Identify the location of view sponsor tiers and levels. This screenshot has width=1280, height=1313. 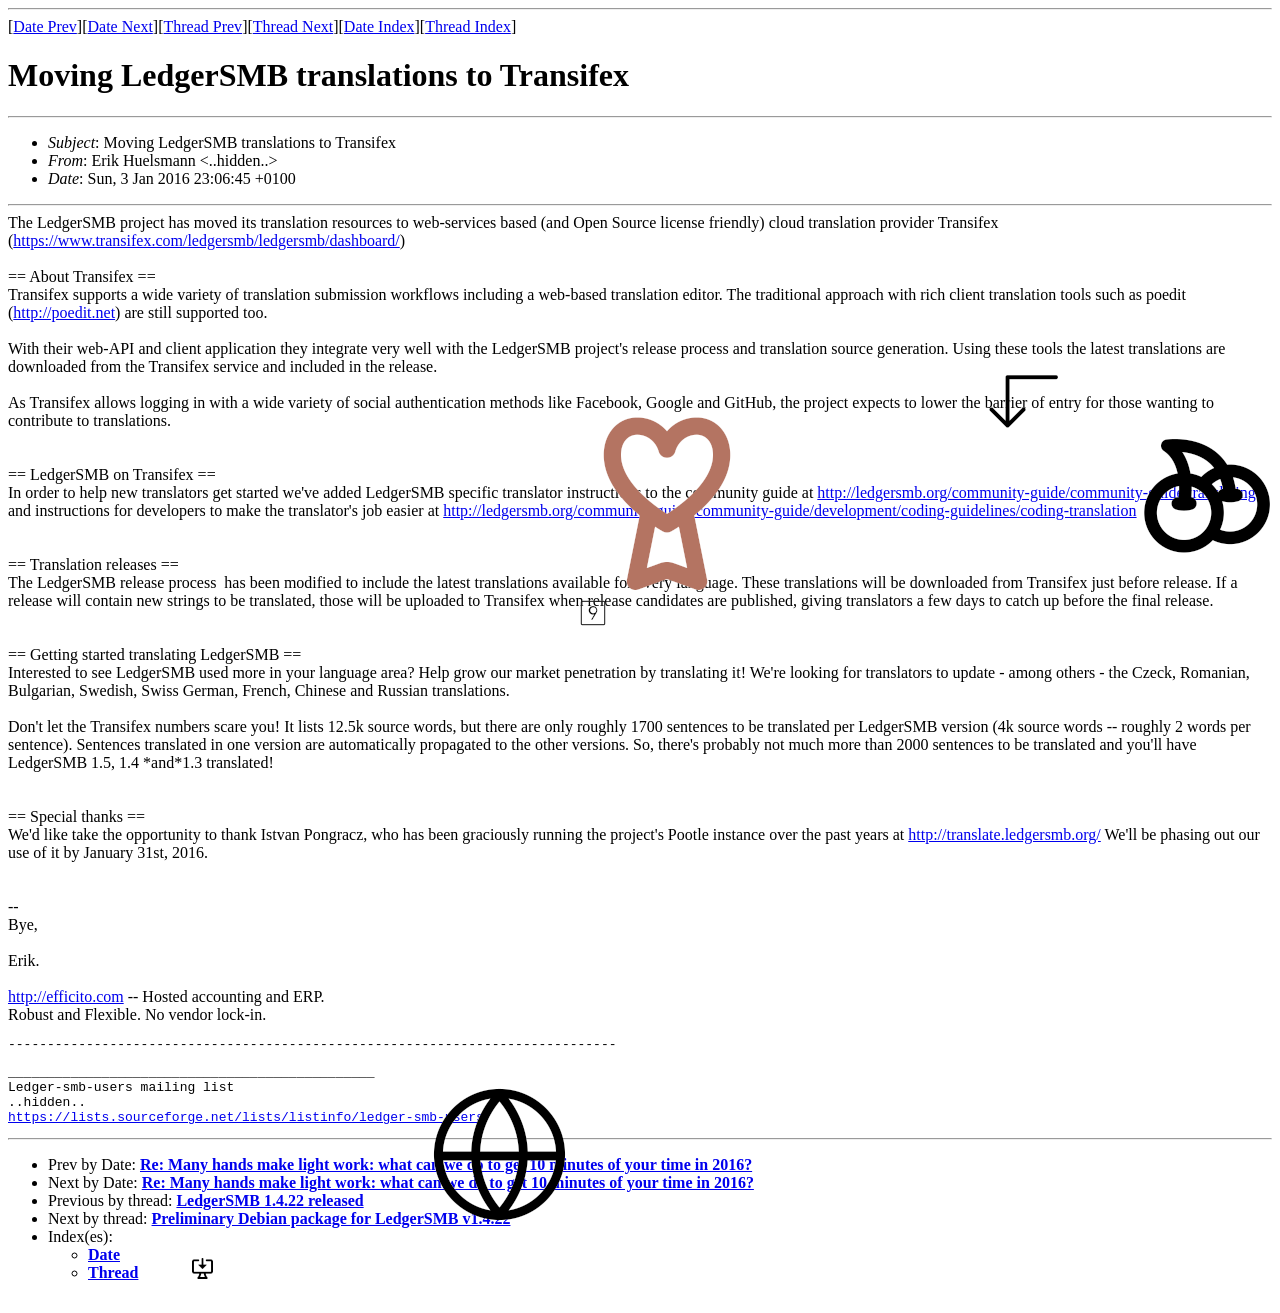
(667, 498).